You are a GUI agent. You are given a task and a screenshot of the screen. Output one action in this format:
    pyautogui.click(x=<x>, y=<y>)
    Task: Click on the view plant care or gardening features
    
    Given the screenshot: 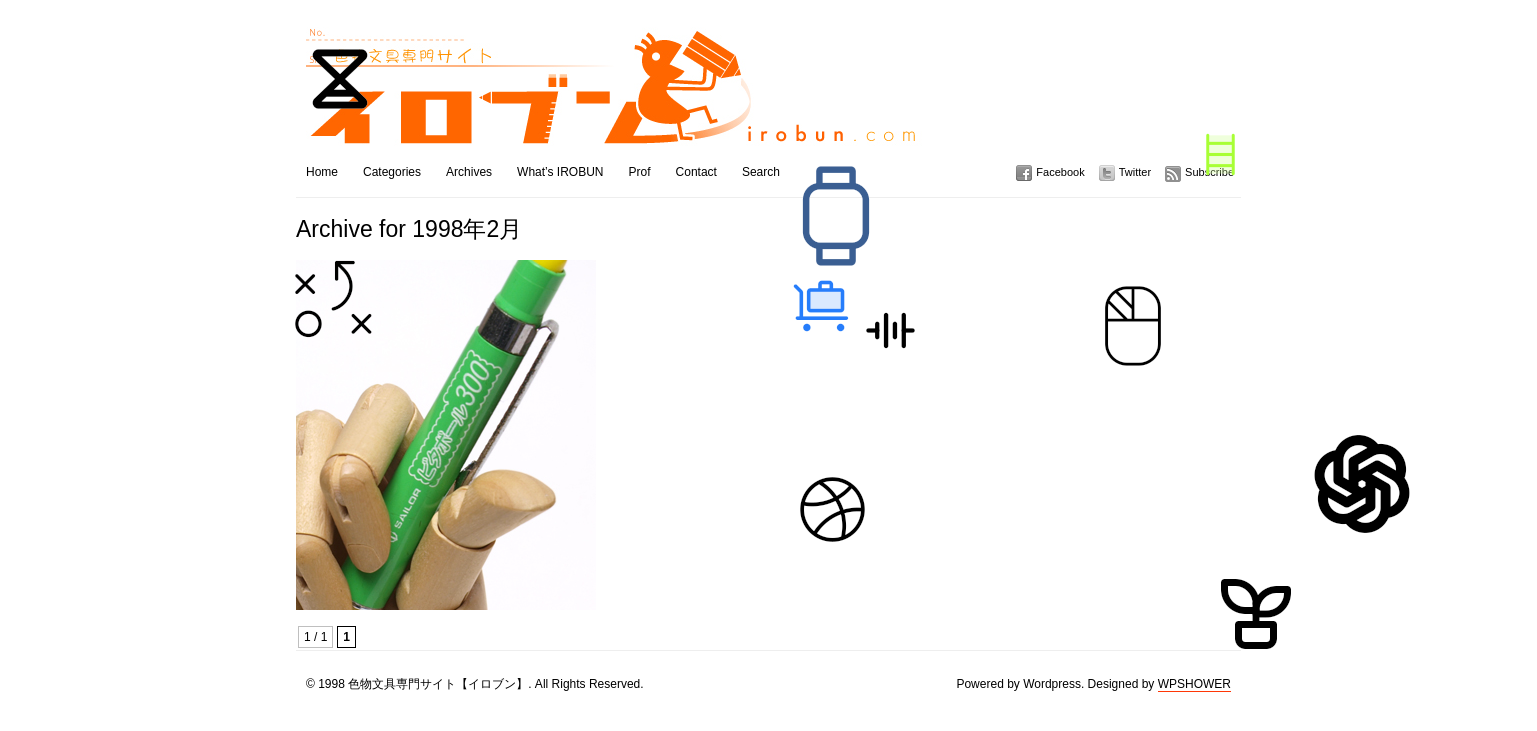 What is the action you would take?
    pyautogui.click(x=1256, y=614)
    